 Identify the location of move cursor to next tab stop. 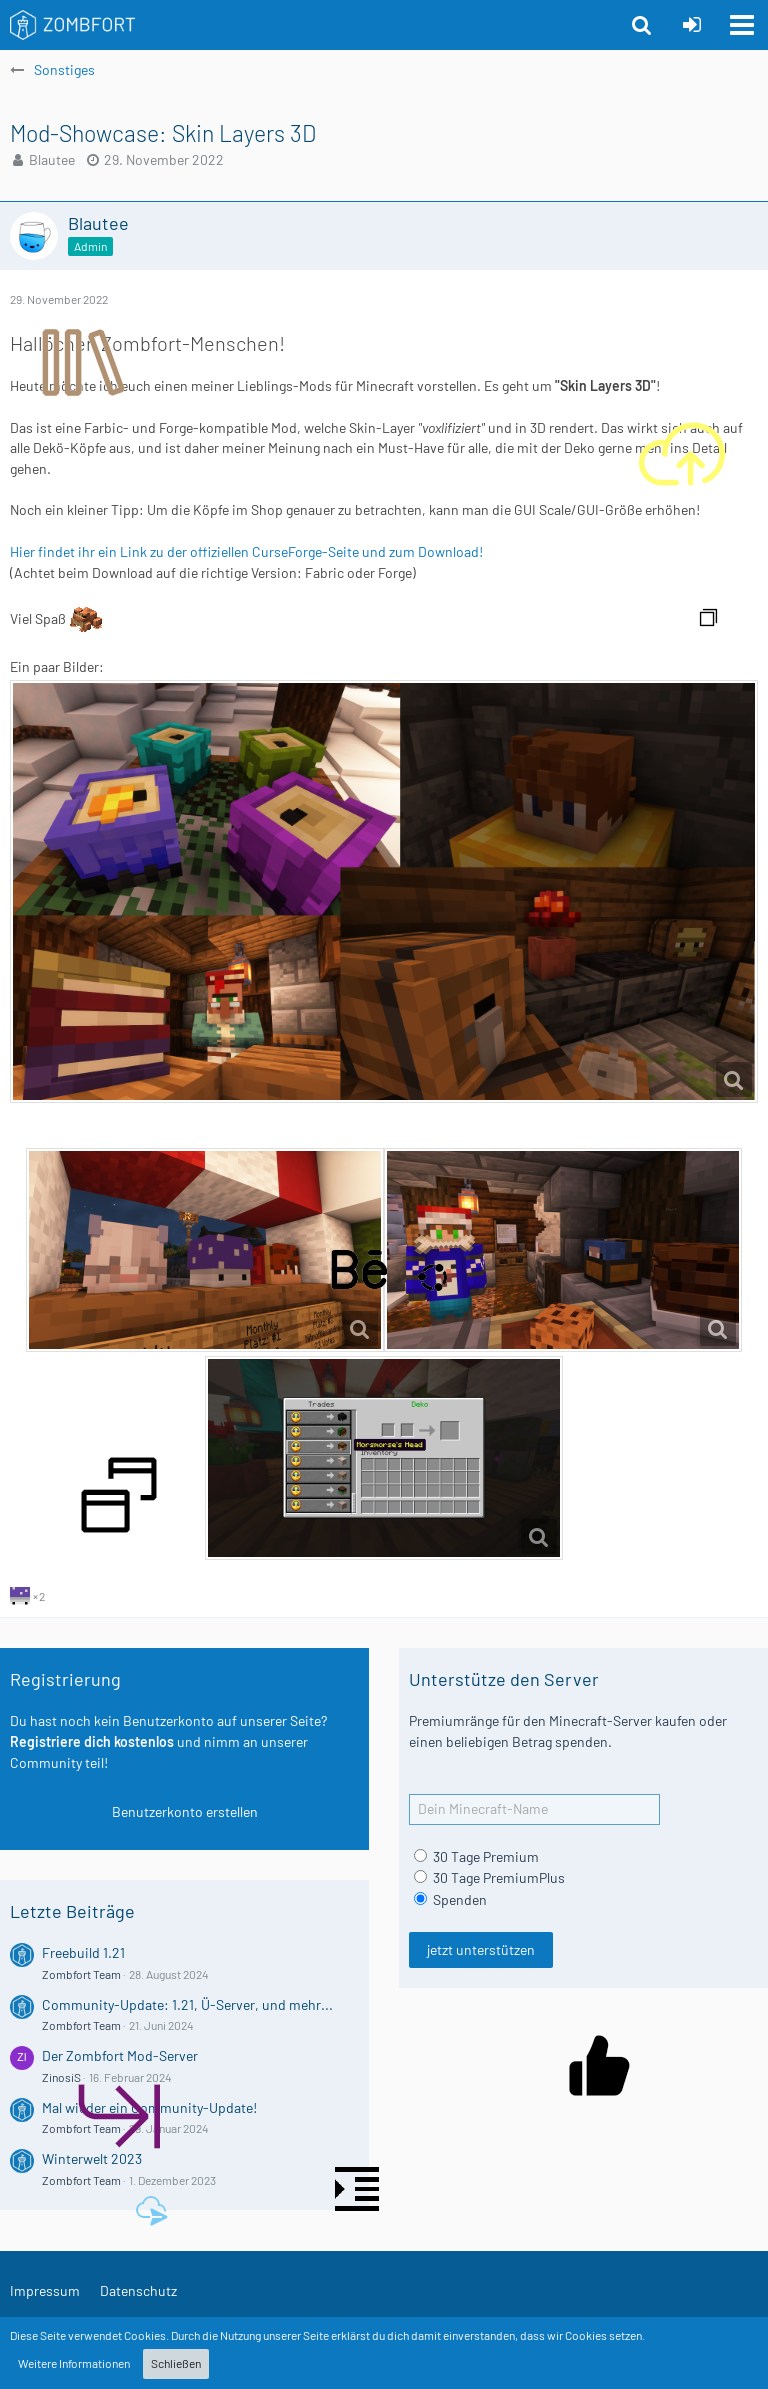
(113, 2113).